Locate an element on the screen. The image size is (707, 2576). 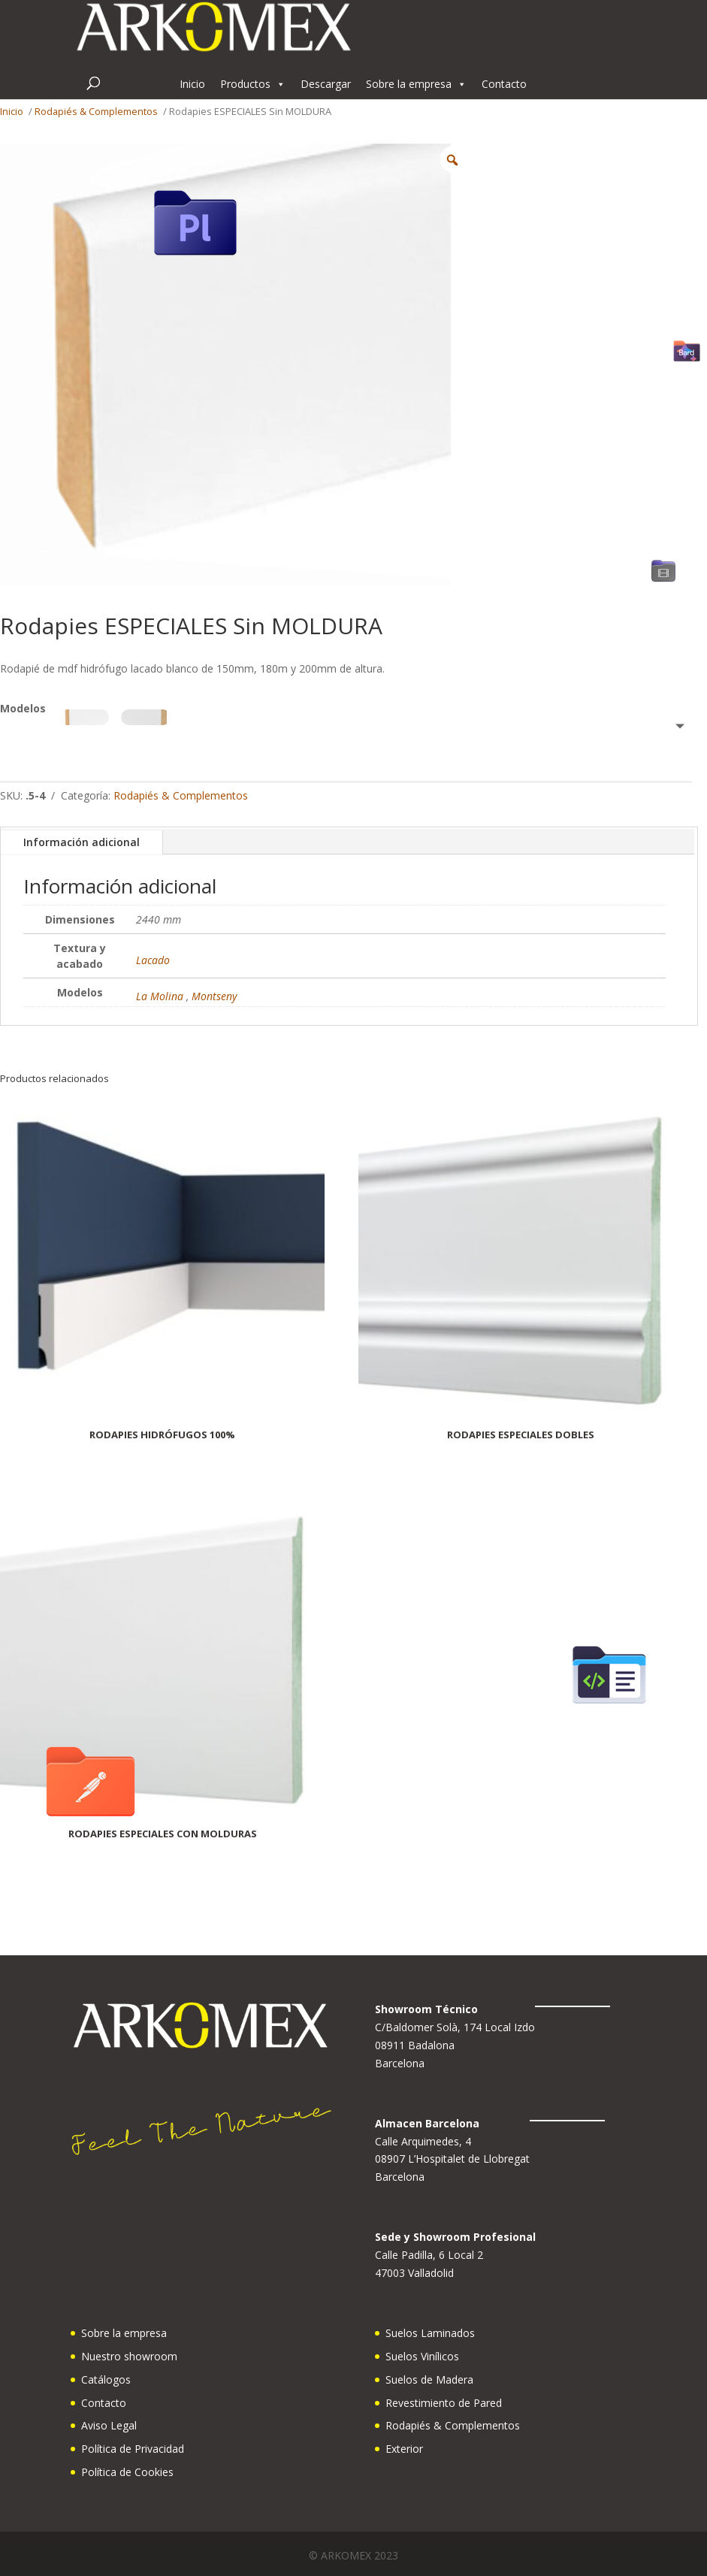
folder containing Postman API development files is located at coordinates (90, 1784).